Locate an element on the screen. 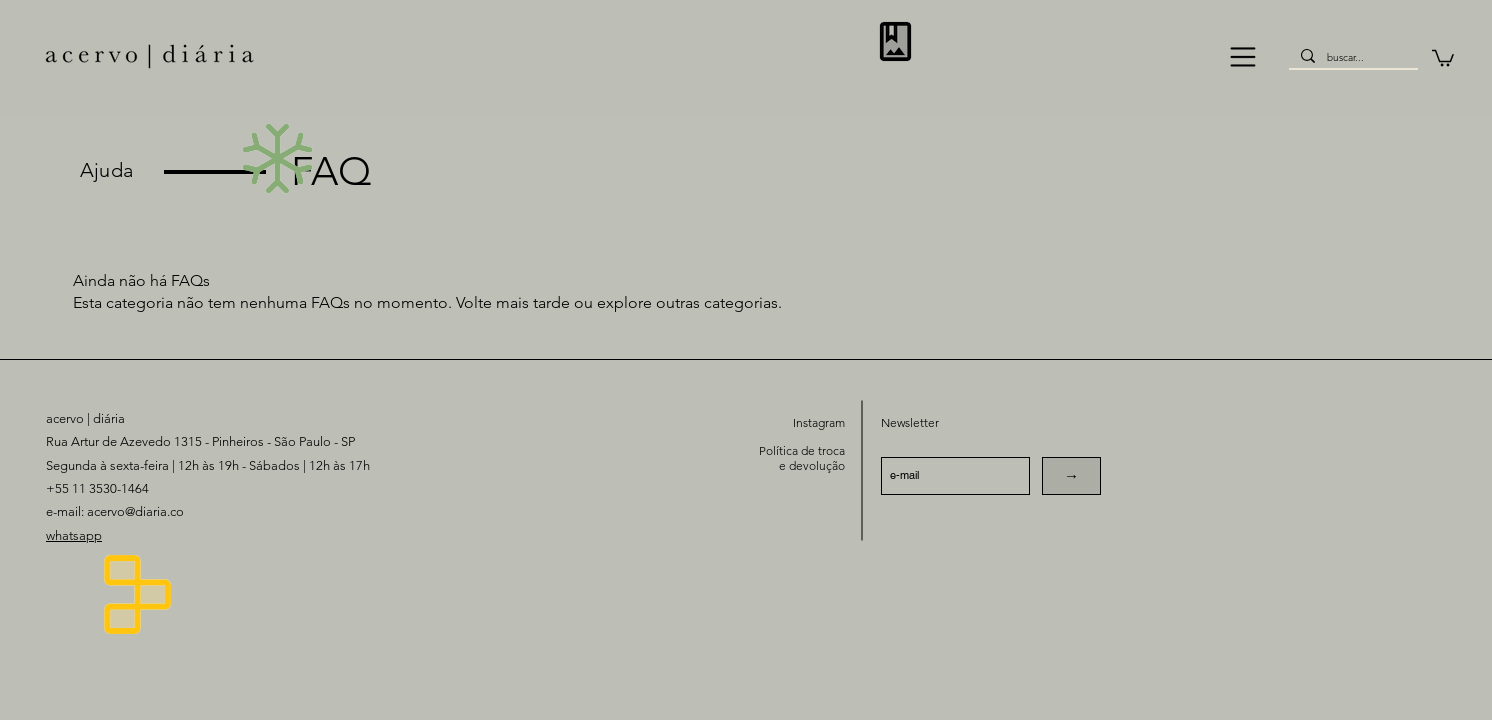 This screenshot has width=1492, height=720. access your photo album is located at coordinates (895, 41).